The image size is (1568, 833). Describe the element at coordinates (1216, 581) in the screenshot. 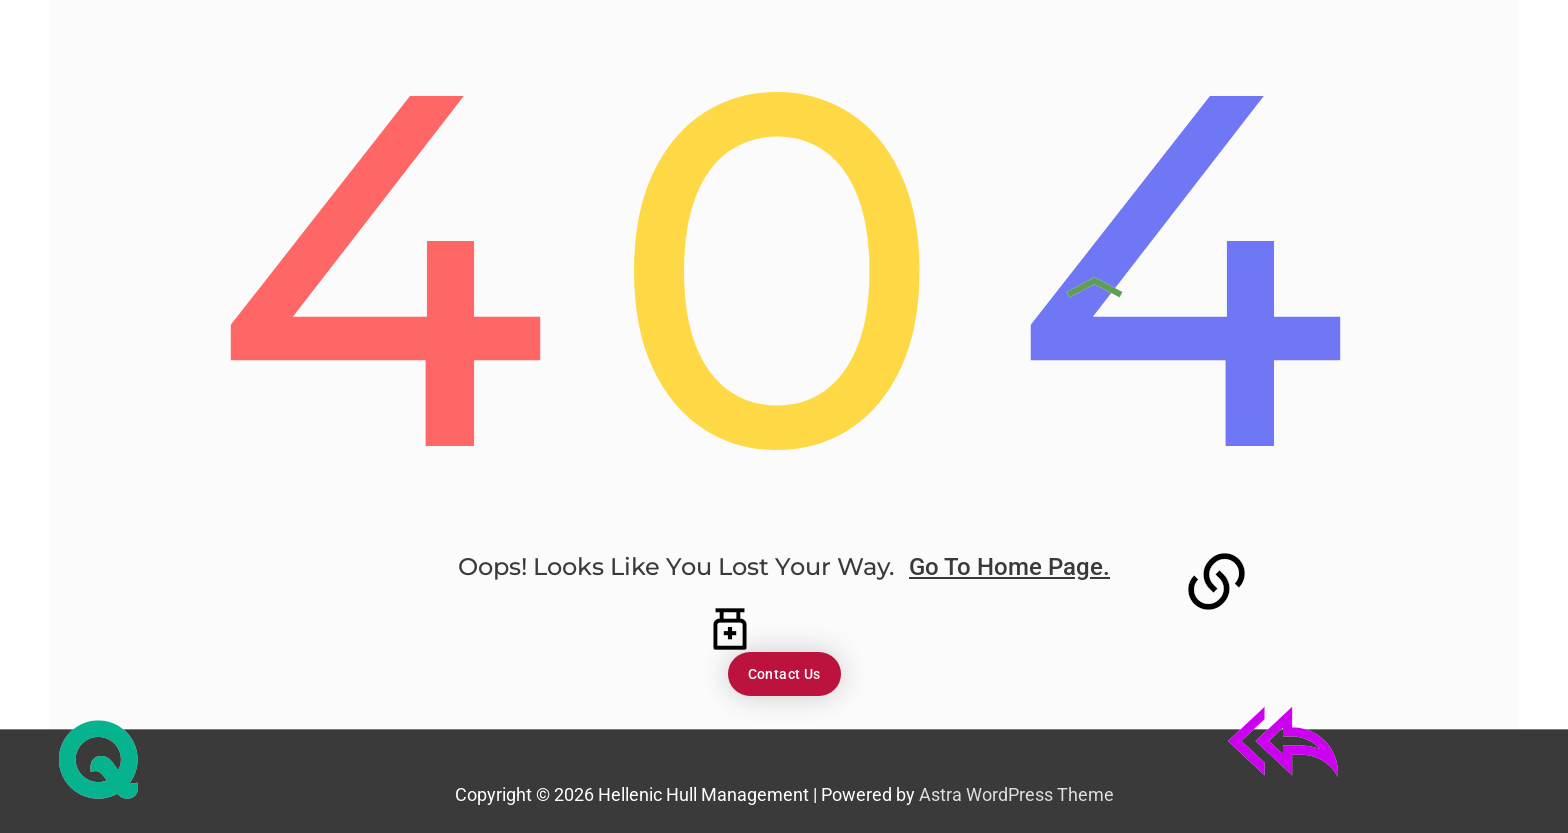

I see `view linked items or connections` at that location.